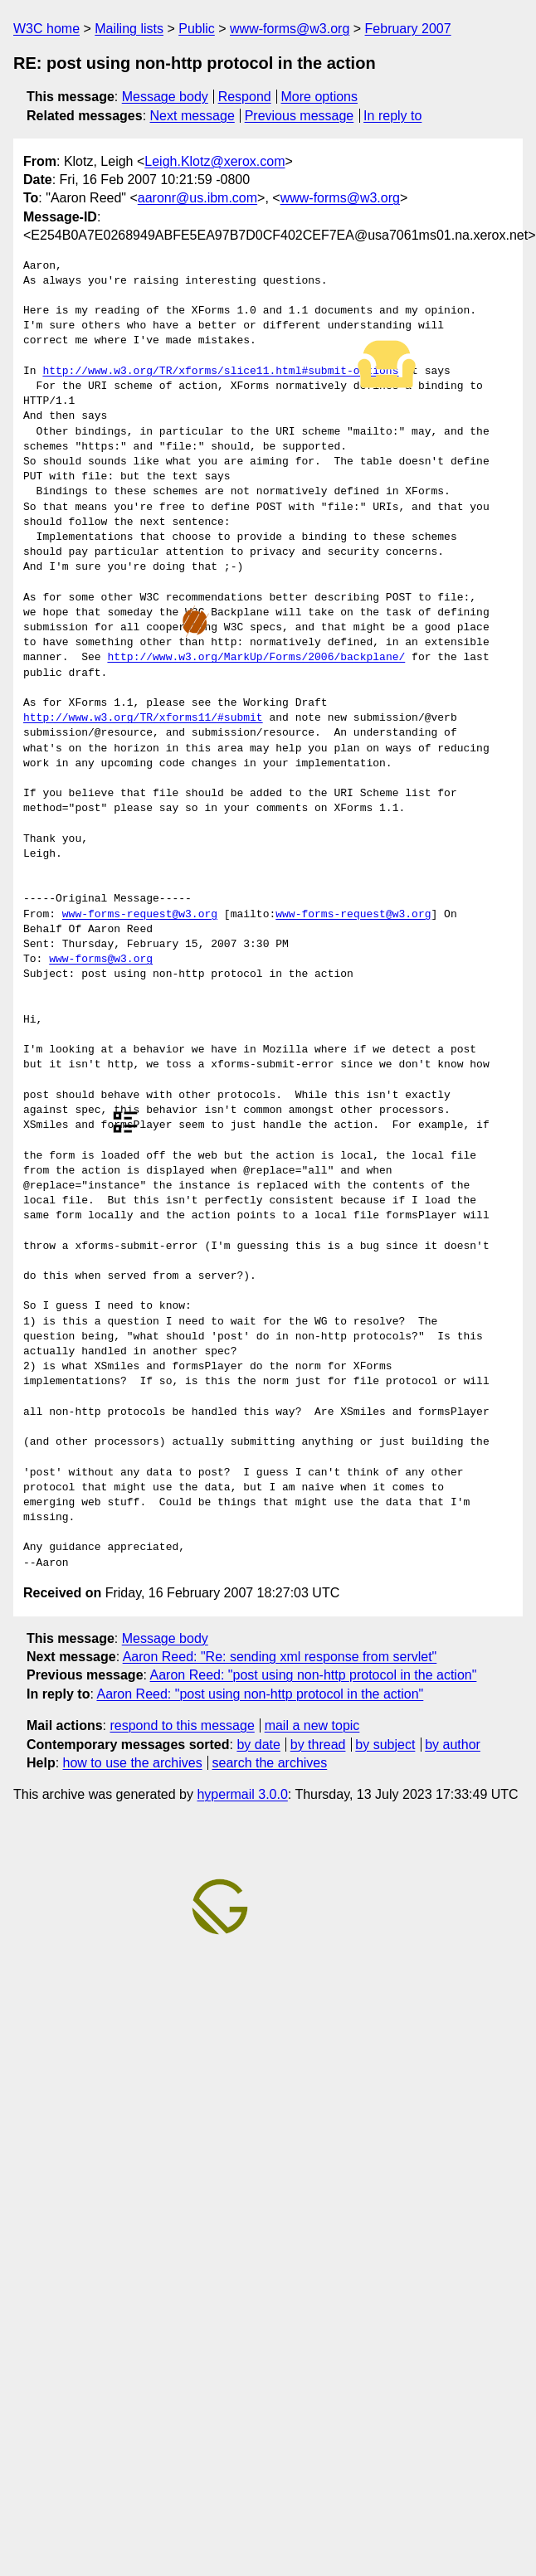 The image size is (536, 2576). What do you see at coordinates (220, 1907) in the screenshot?
I see `gatsby framework logo` at bounding box center [220, 1907].